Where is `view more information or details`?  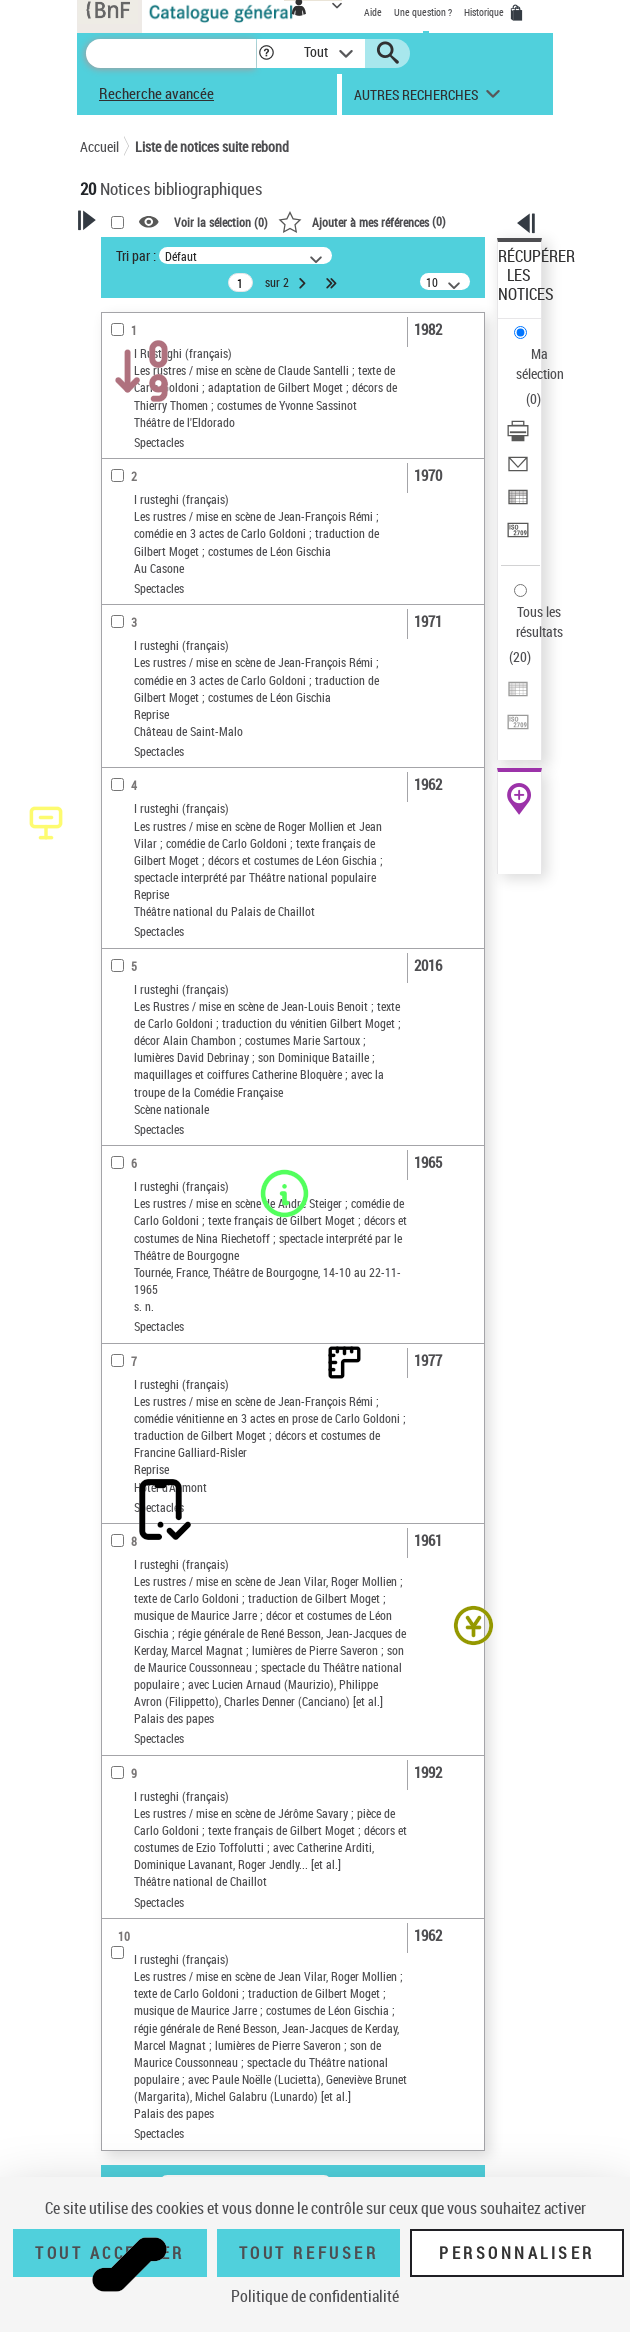 view more information or details is located at coordinates (284, 1193).